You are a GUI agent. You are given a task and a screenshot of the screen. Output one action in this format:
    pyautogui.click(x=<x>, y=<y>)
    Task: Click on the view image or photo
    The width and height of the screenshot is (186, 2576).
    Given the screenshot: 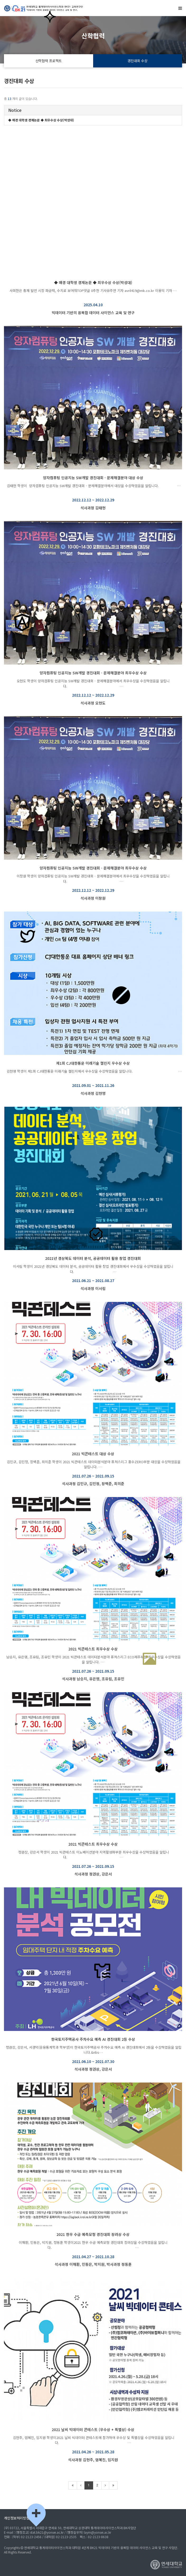 What is the action you would take?
    pyautogui.click(x=149, y=1659)
    